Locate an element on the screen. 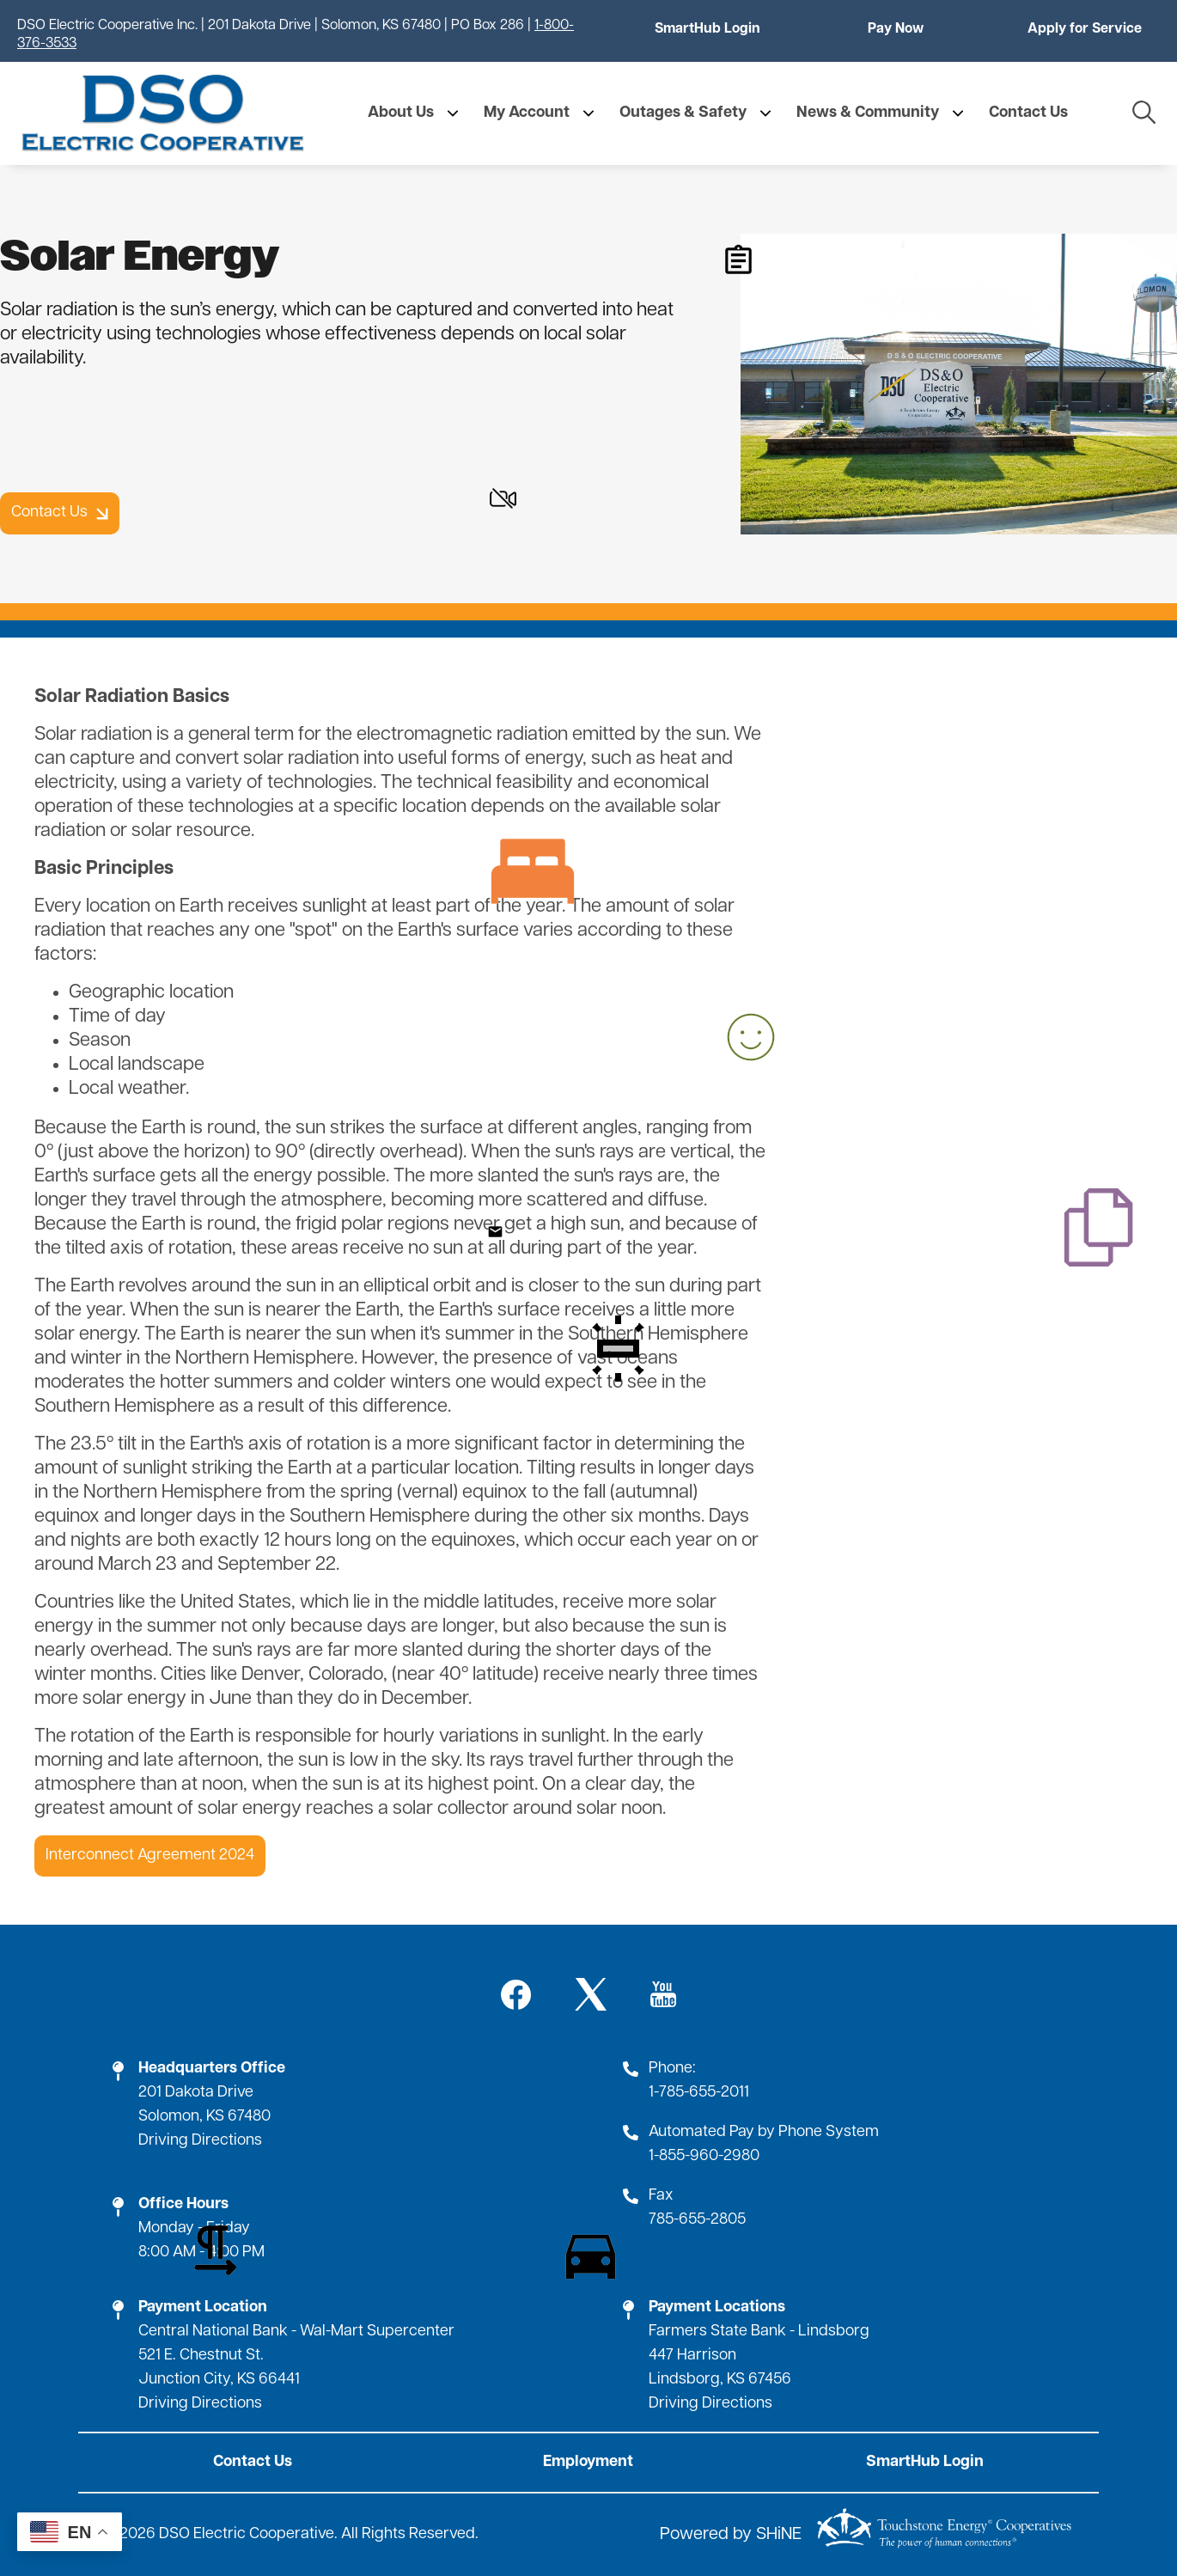 The image size is (1177, 2576). browse files in the explorer panel is located at coordinates (1100, 1227).